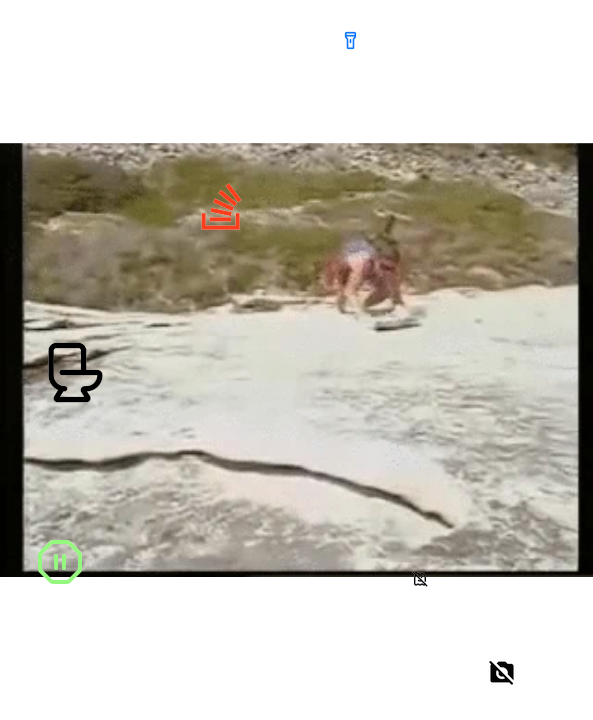  Describe the element at coordinates (502, 672) in the screenshot. I see `photography not allowed in this area` at that location.